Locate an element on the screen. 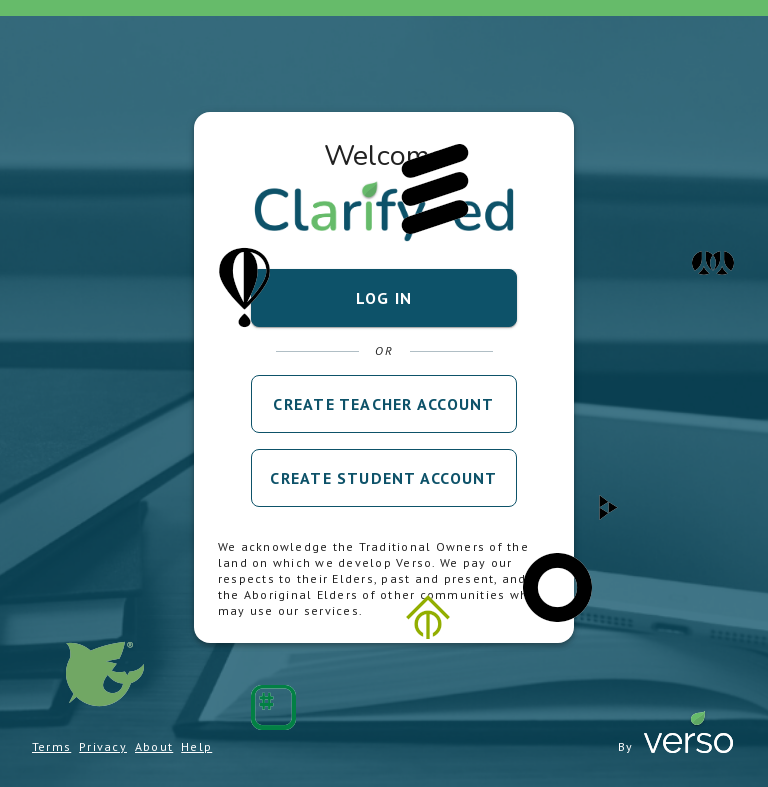 This screenshot has width=768, height=787. fly.io logo - cloud hosting and deployment platform is located at coordinates (244, 287).